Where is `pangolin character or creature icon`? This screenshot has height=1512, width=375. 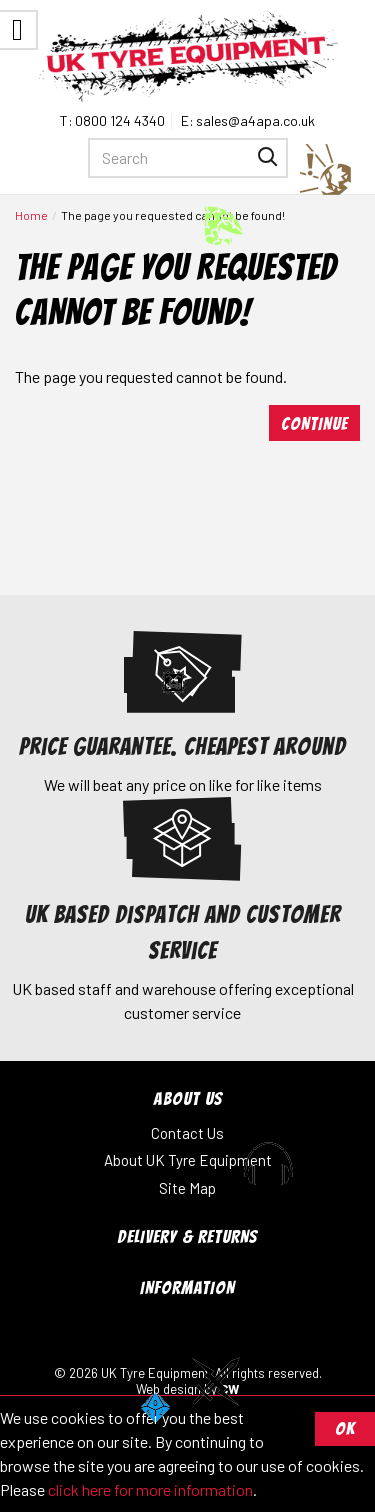
pangolin character or creature icon is located at coordinates (225, 226).